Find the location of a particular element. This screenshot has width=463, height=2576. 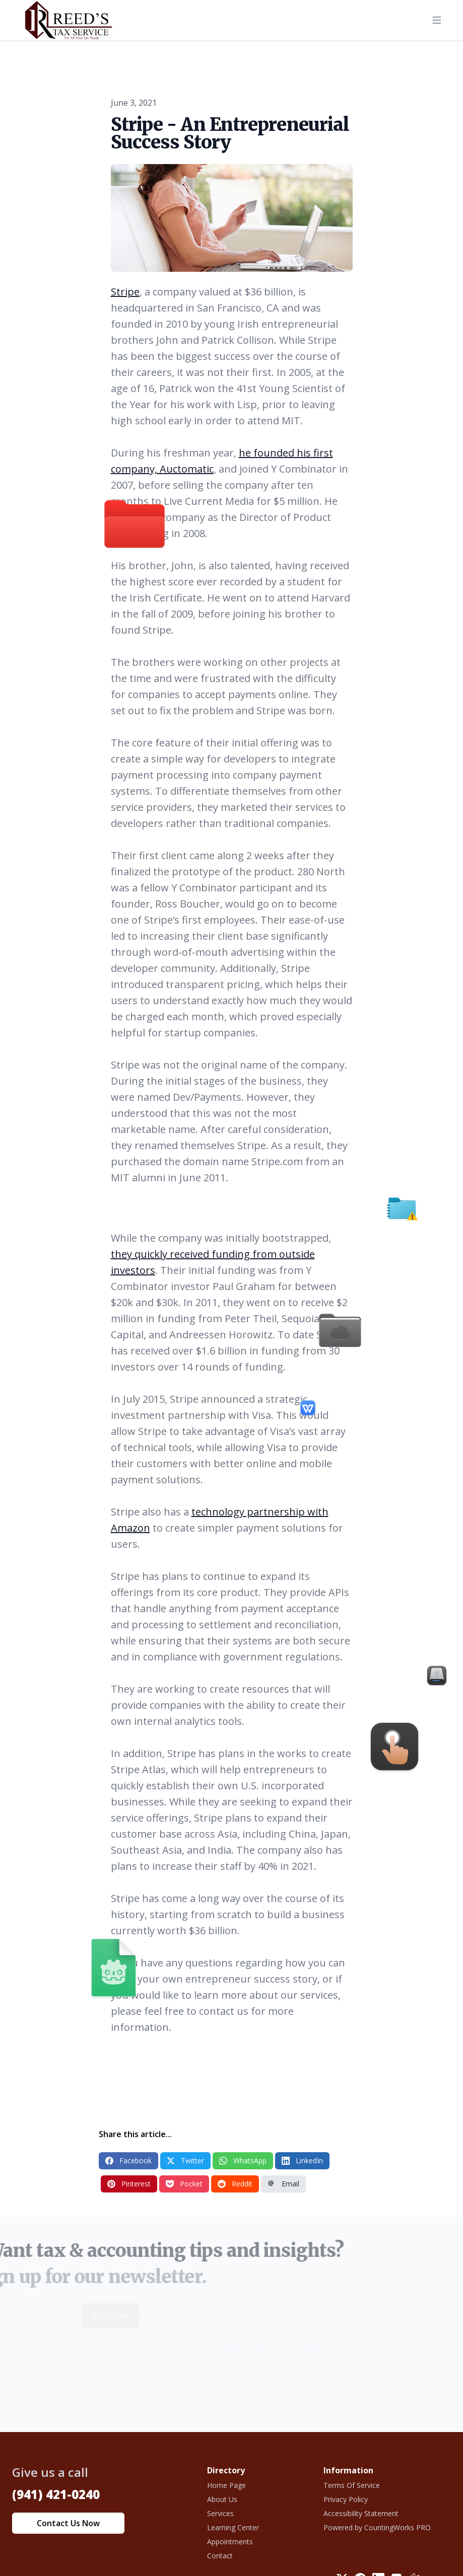

access system log files is located at coordinates (402, 1209).